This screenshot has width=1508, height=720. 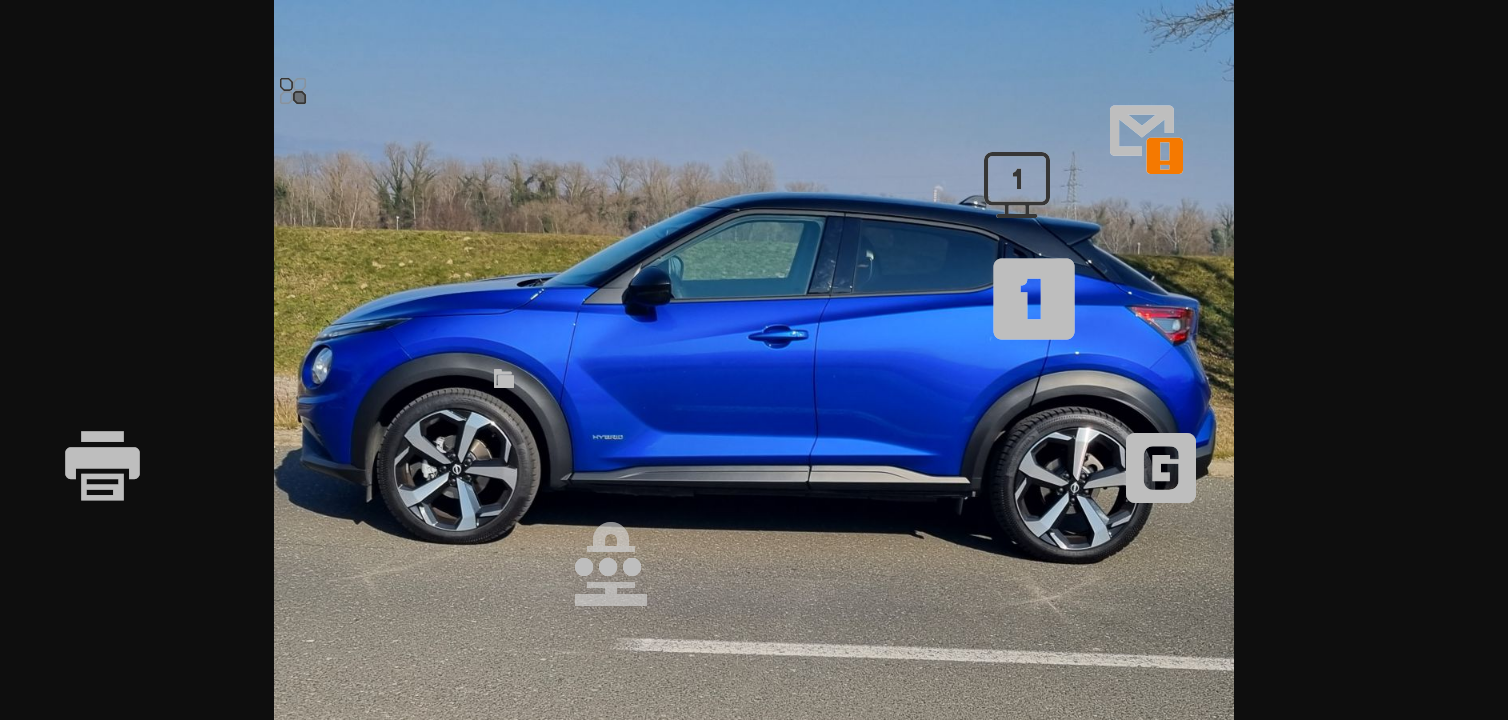 What do you see at coordinates (504, 378) in the screenshot?
I see `access desktop folder` at bounding box center [504, 378].